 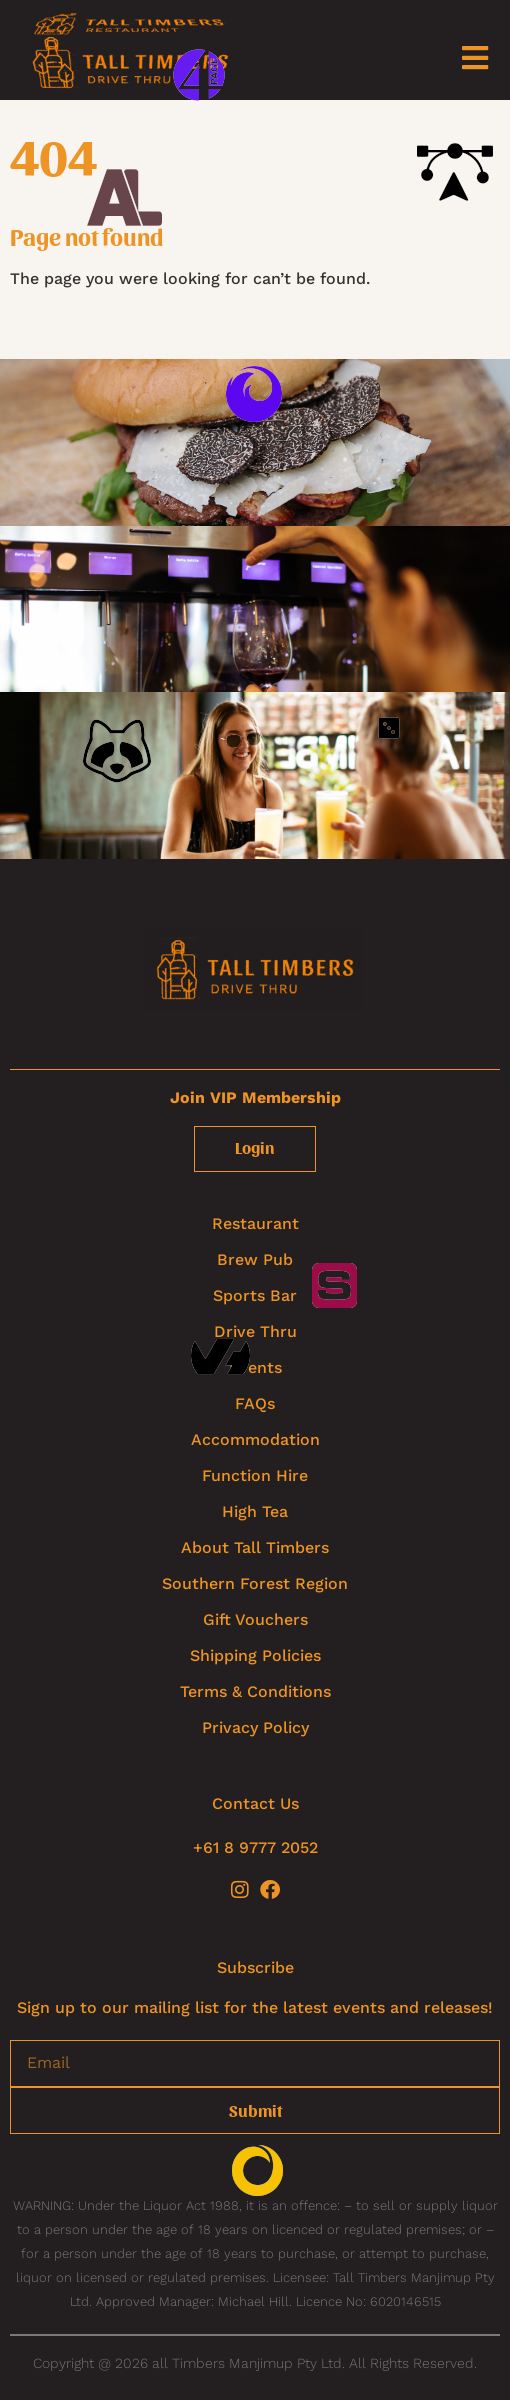 What do you see at coordinates (389, 728) in the screenshot?
I see `roll dice or generate random result` at bounding box center [389, 728].